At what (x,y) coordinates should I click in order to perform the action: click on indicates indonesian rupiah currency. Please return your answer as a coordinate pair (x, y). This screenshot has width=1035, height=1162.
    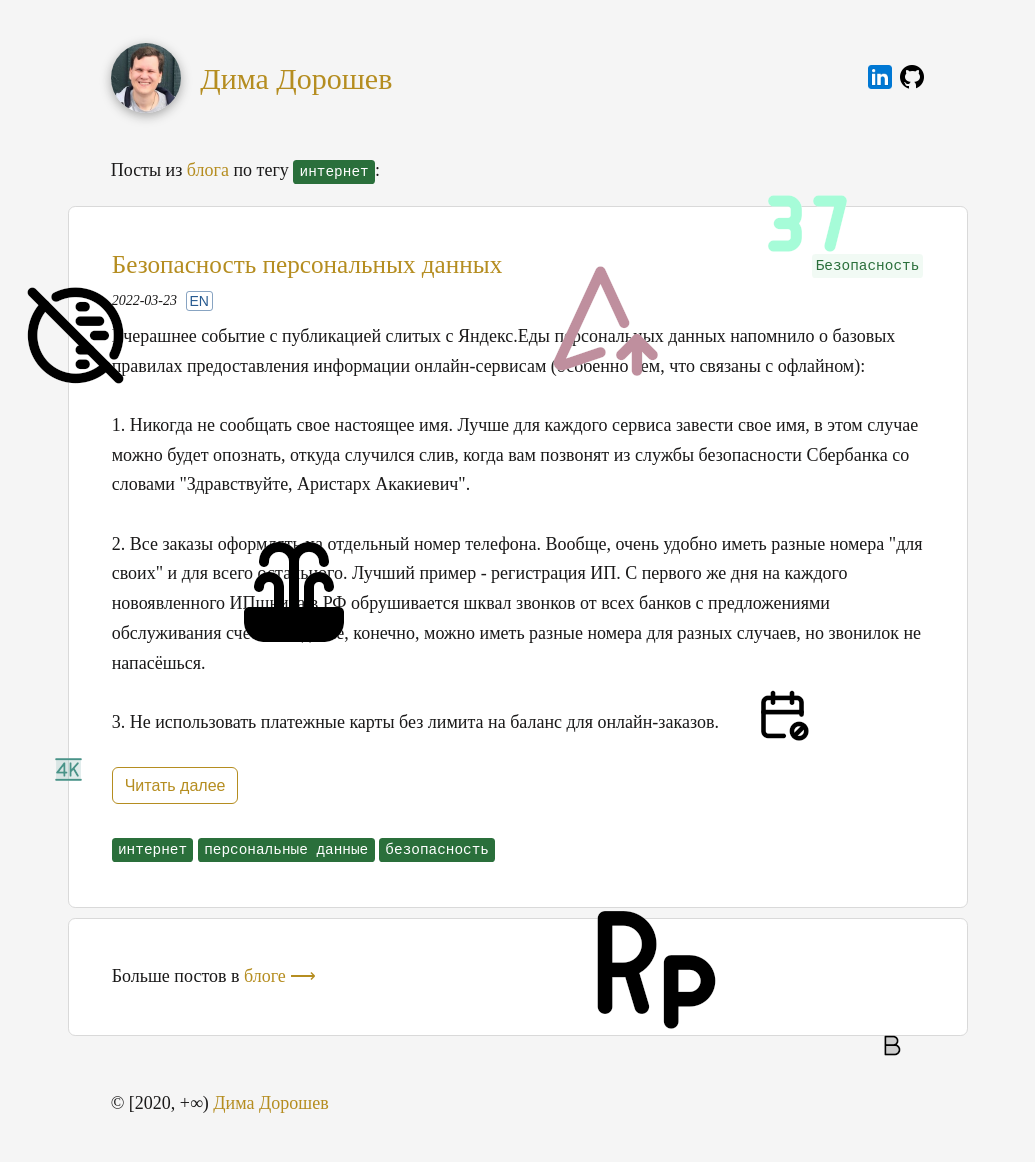
    Looking at the image, I should click on (656, 962).